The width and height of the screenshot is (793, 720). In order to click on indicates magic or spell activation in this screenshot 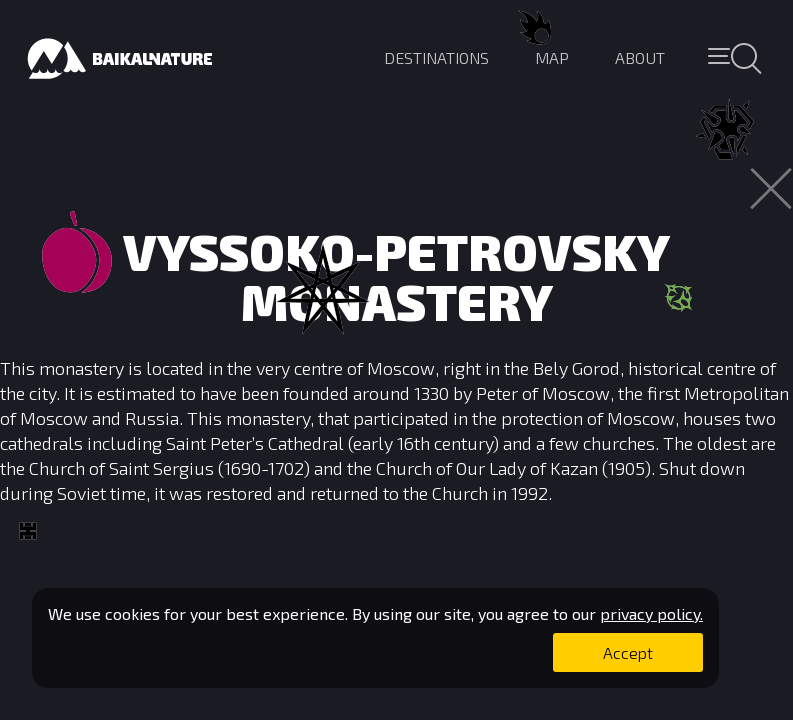, I will do `click(678, 297)`.